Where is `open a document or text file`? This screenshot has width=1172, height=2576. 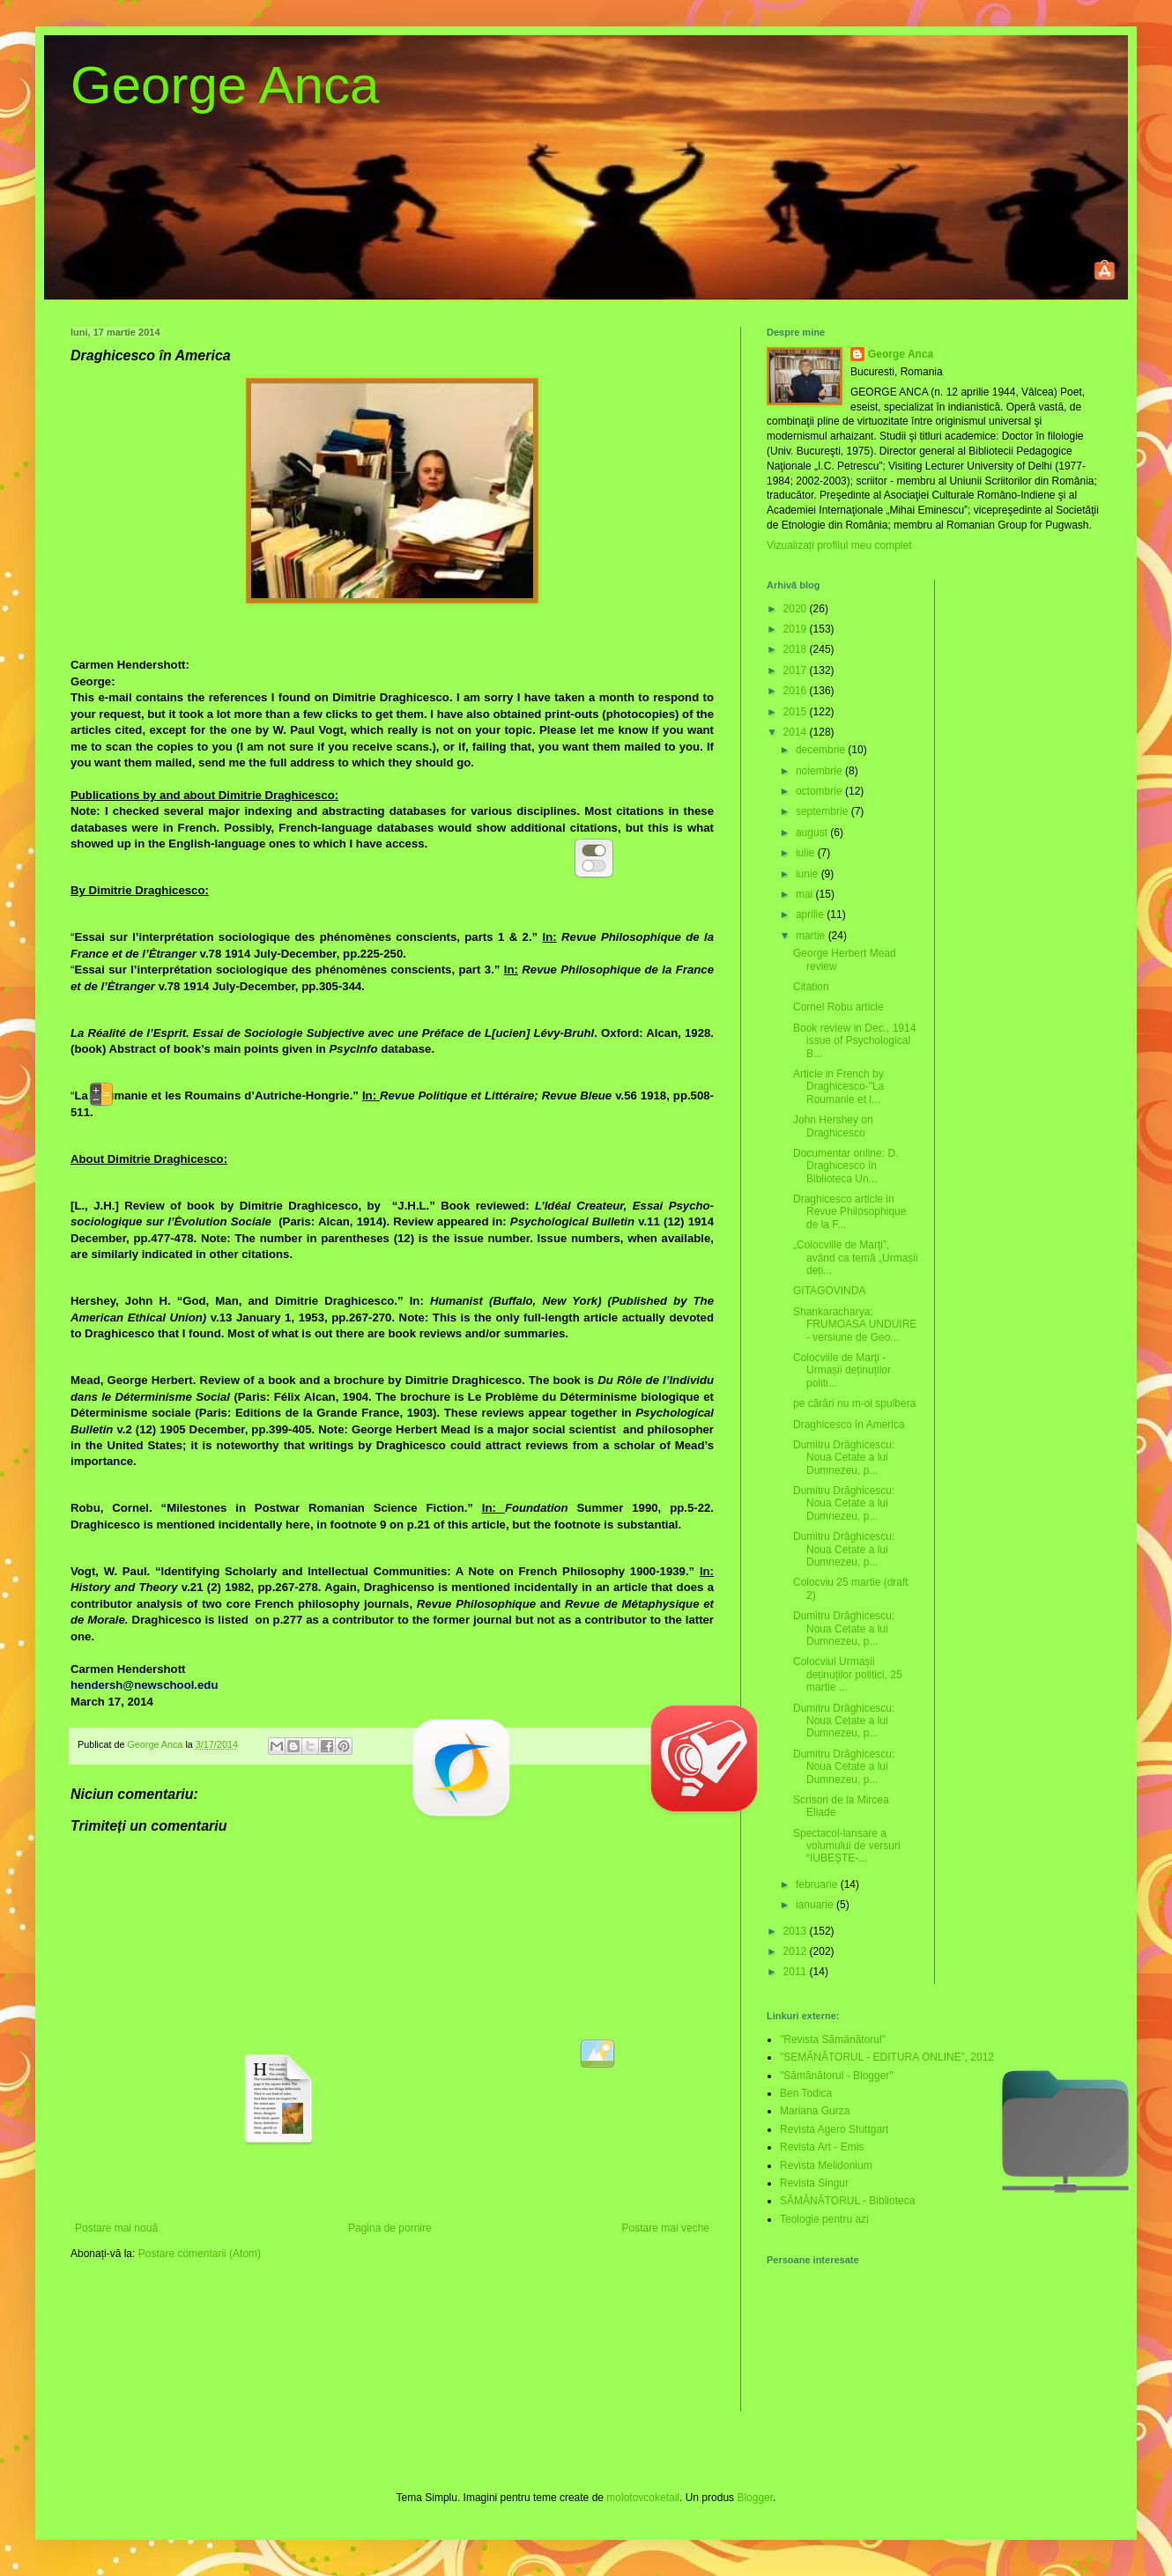
open a document or text file is located at coordinates (278, 2099).